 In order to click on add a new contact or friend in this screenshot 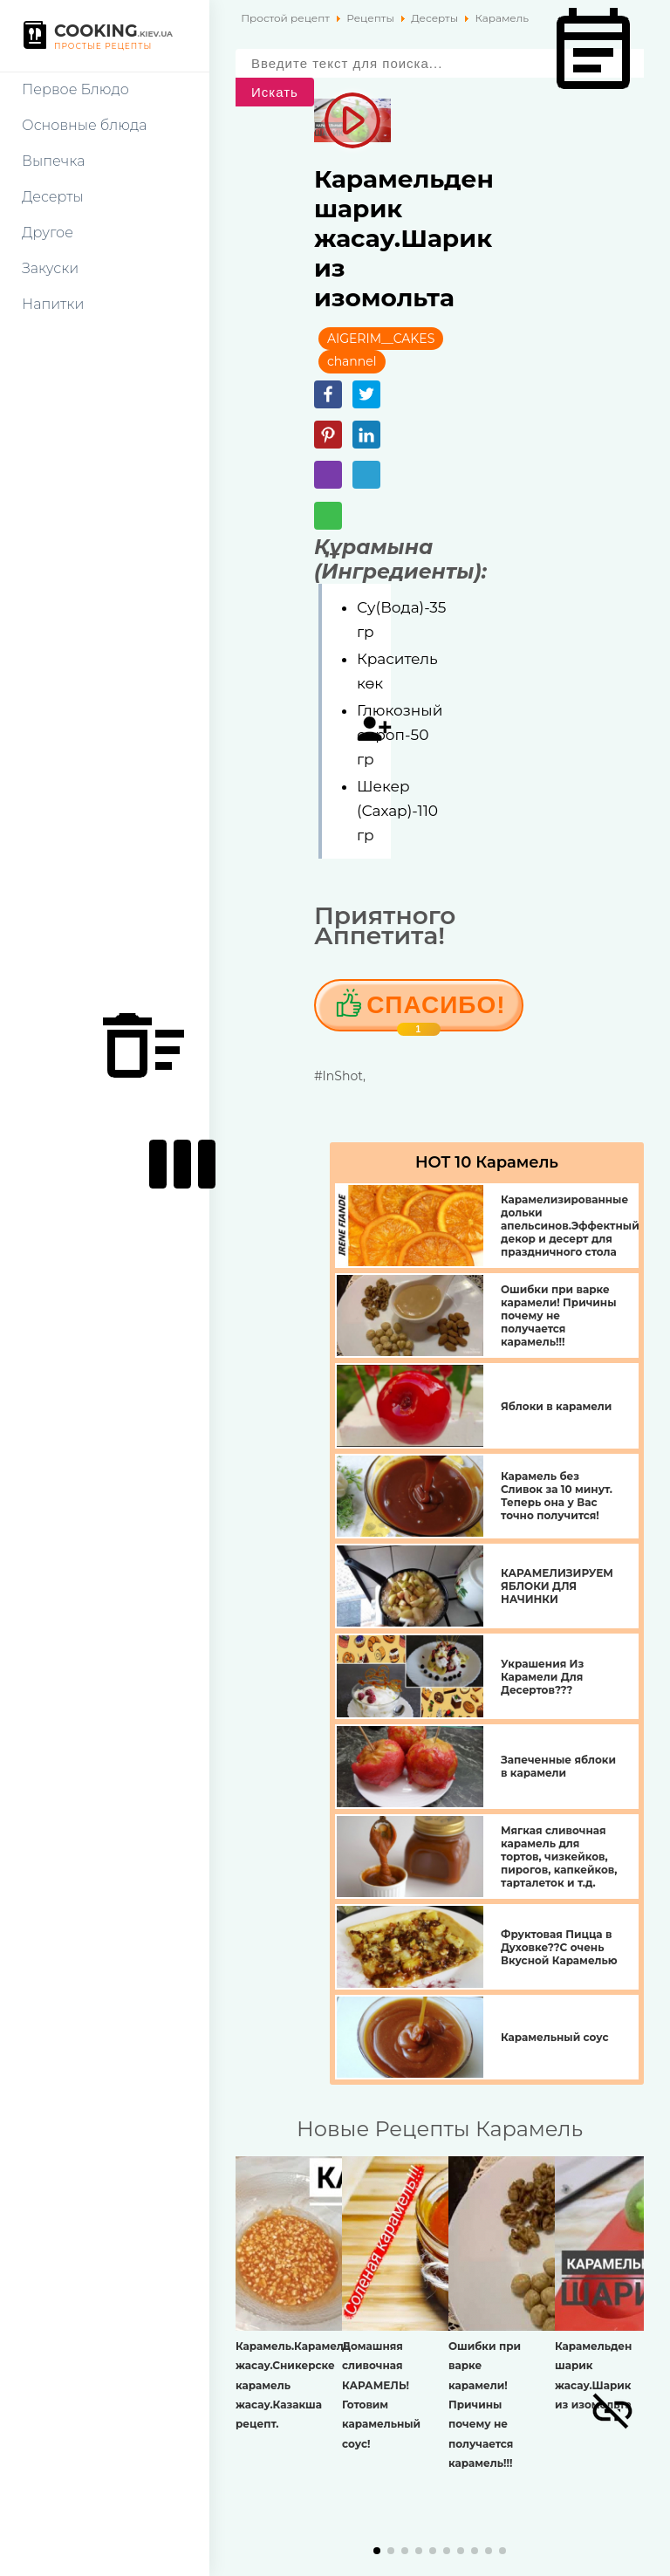, I will do `click(374, 729)`.